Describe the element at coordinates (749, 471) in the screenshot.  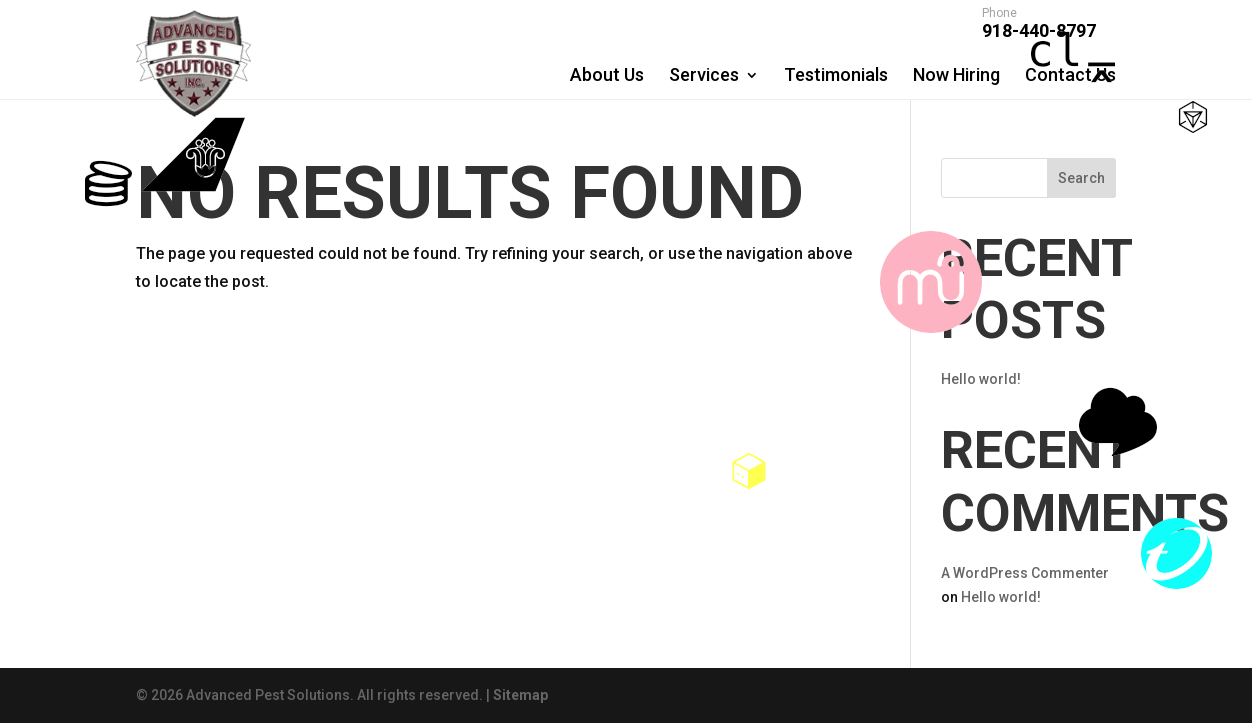
I see `opentofu infrastructure as code platform` at that location.